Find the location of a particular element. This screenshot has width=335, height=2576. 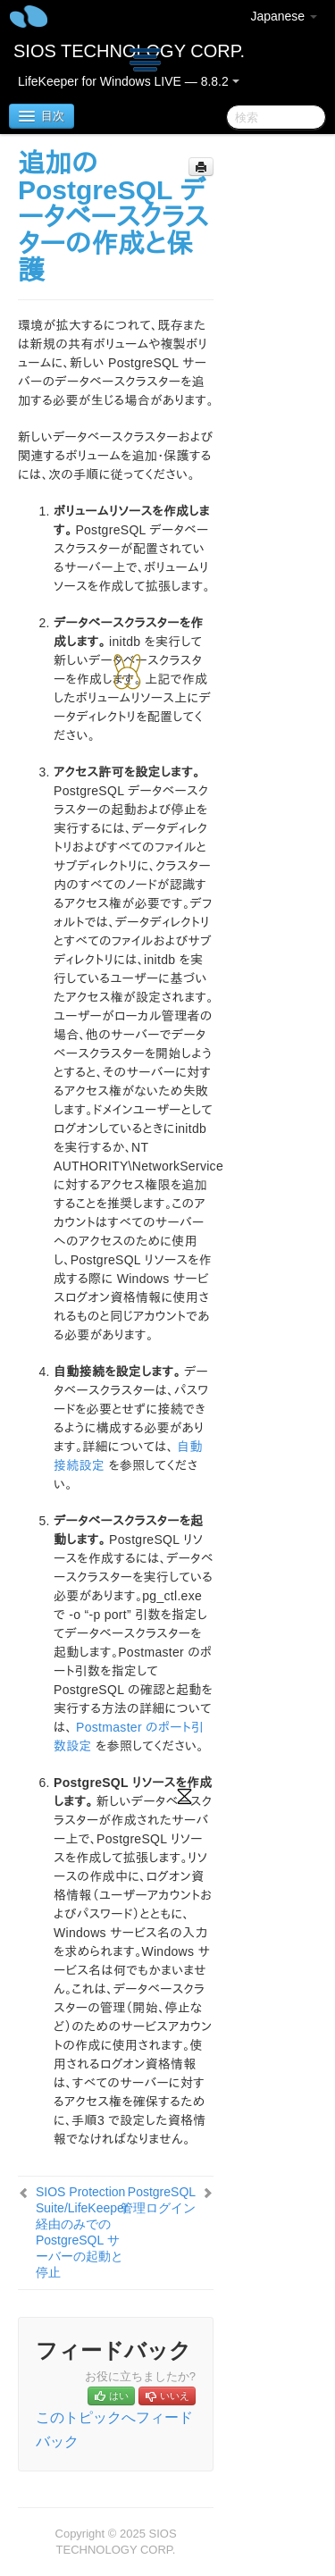

access pet or animal-related features is located at coordinates (127, 672).